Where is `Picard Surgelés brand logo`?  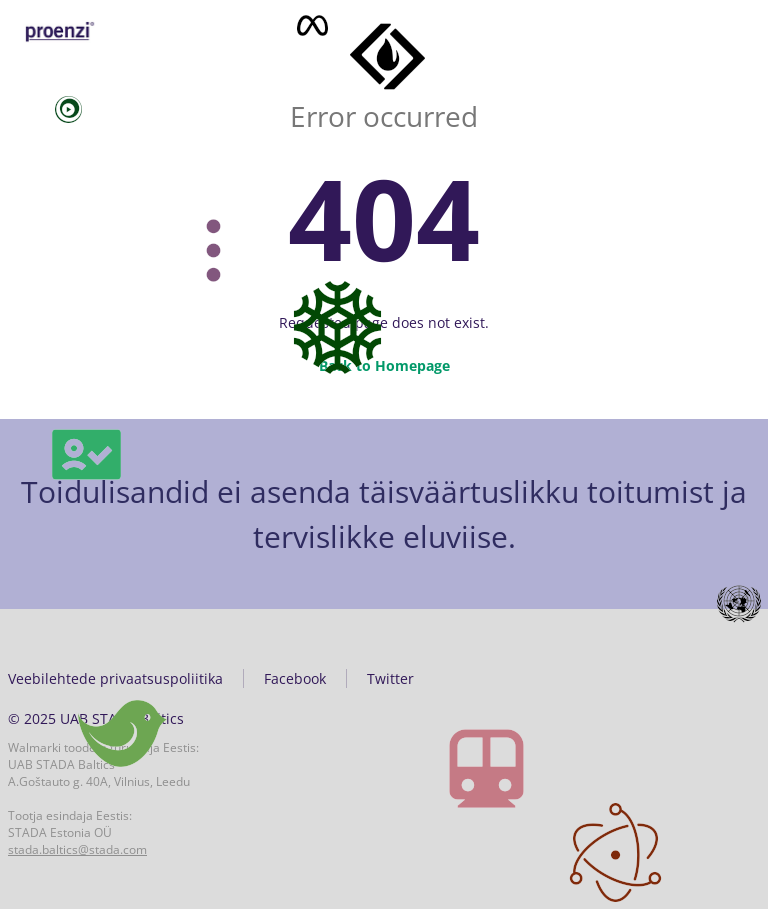
Picard Surgelés brand logo is located at coordinates (337, 327).